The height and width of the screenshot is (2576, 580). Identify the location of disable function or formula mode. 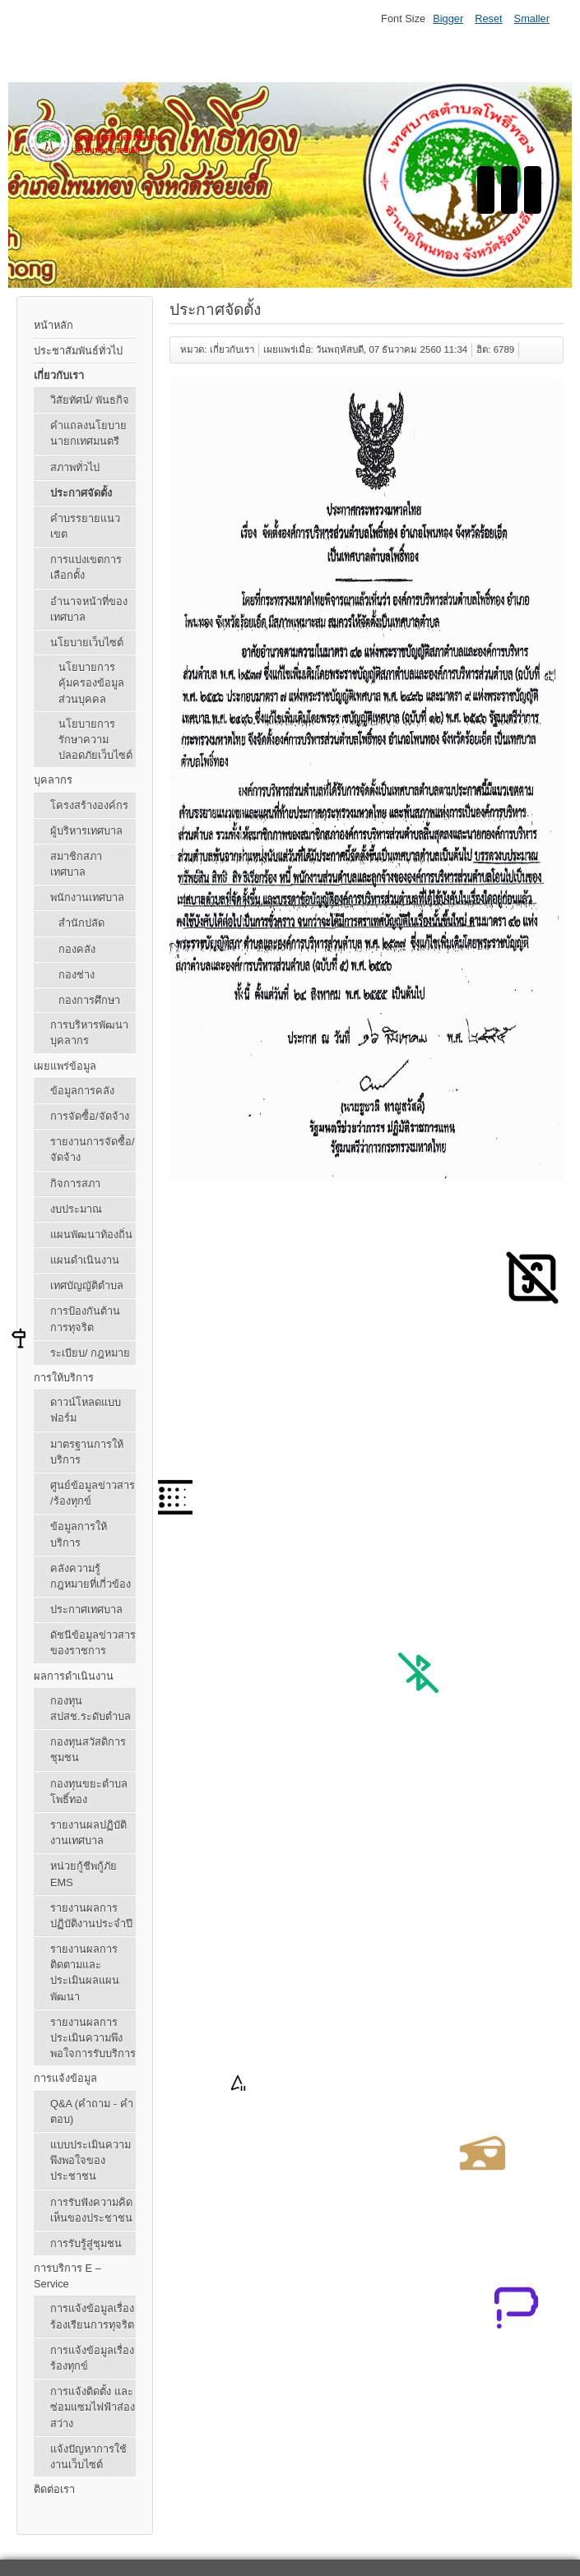
(532, 1278).